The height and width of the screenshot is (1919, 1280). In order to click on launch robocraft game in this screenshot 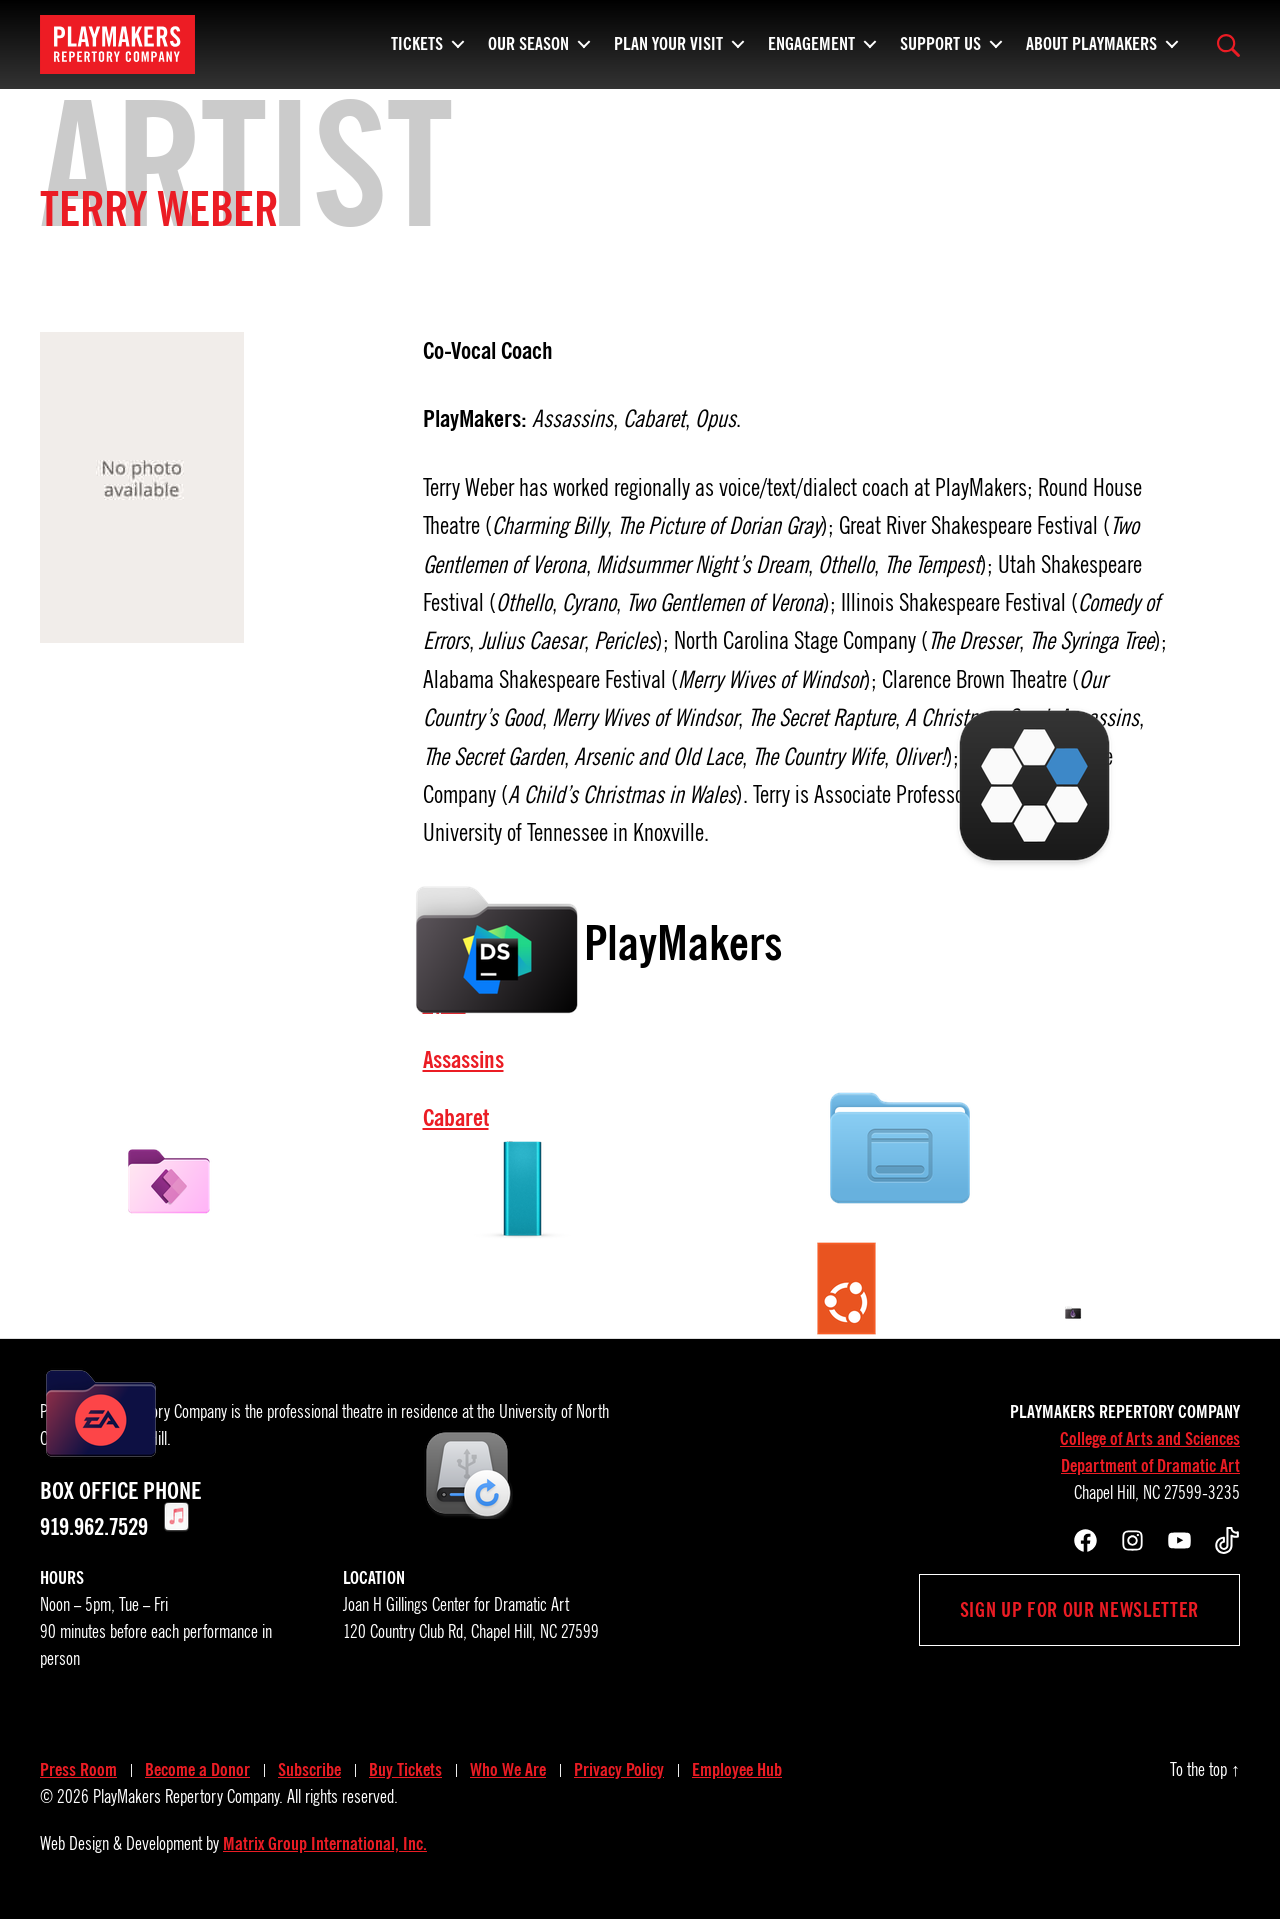, I will do `click(1034, 785)`.